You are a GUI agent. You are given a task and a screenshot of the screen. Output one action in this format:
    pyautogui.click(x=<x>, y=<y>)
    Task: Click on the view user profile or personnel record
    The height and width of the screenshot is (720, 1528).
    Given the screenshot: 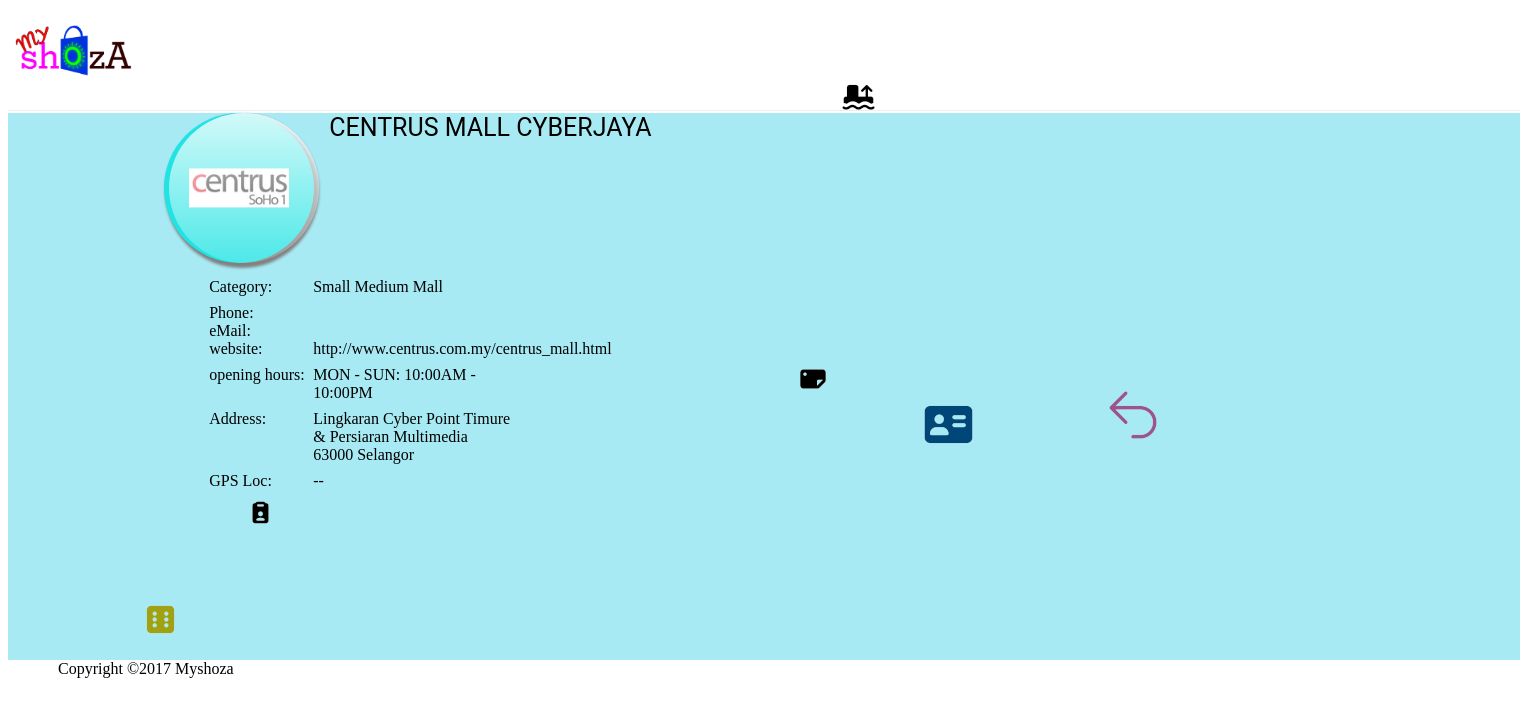 What is the action you would take?
    pyautogui.click(x=260, y=512)
    